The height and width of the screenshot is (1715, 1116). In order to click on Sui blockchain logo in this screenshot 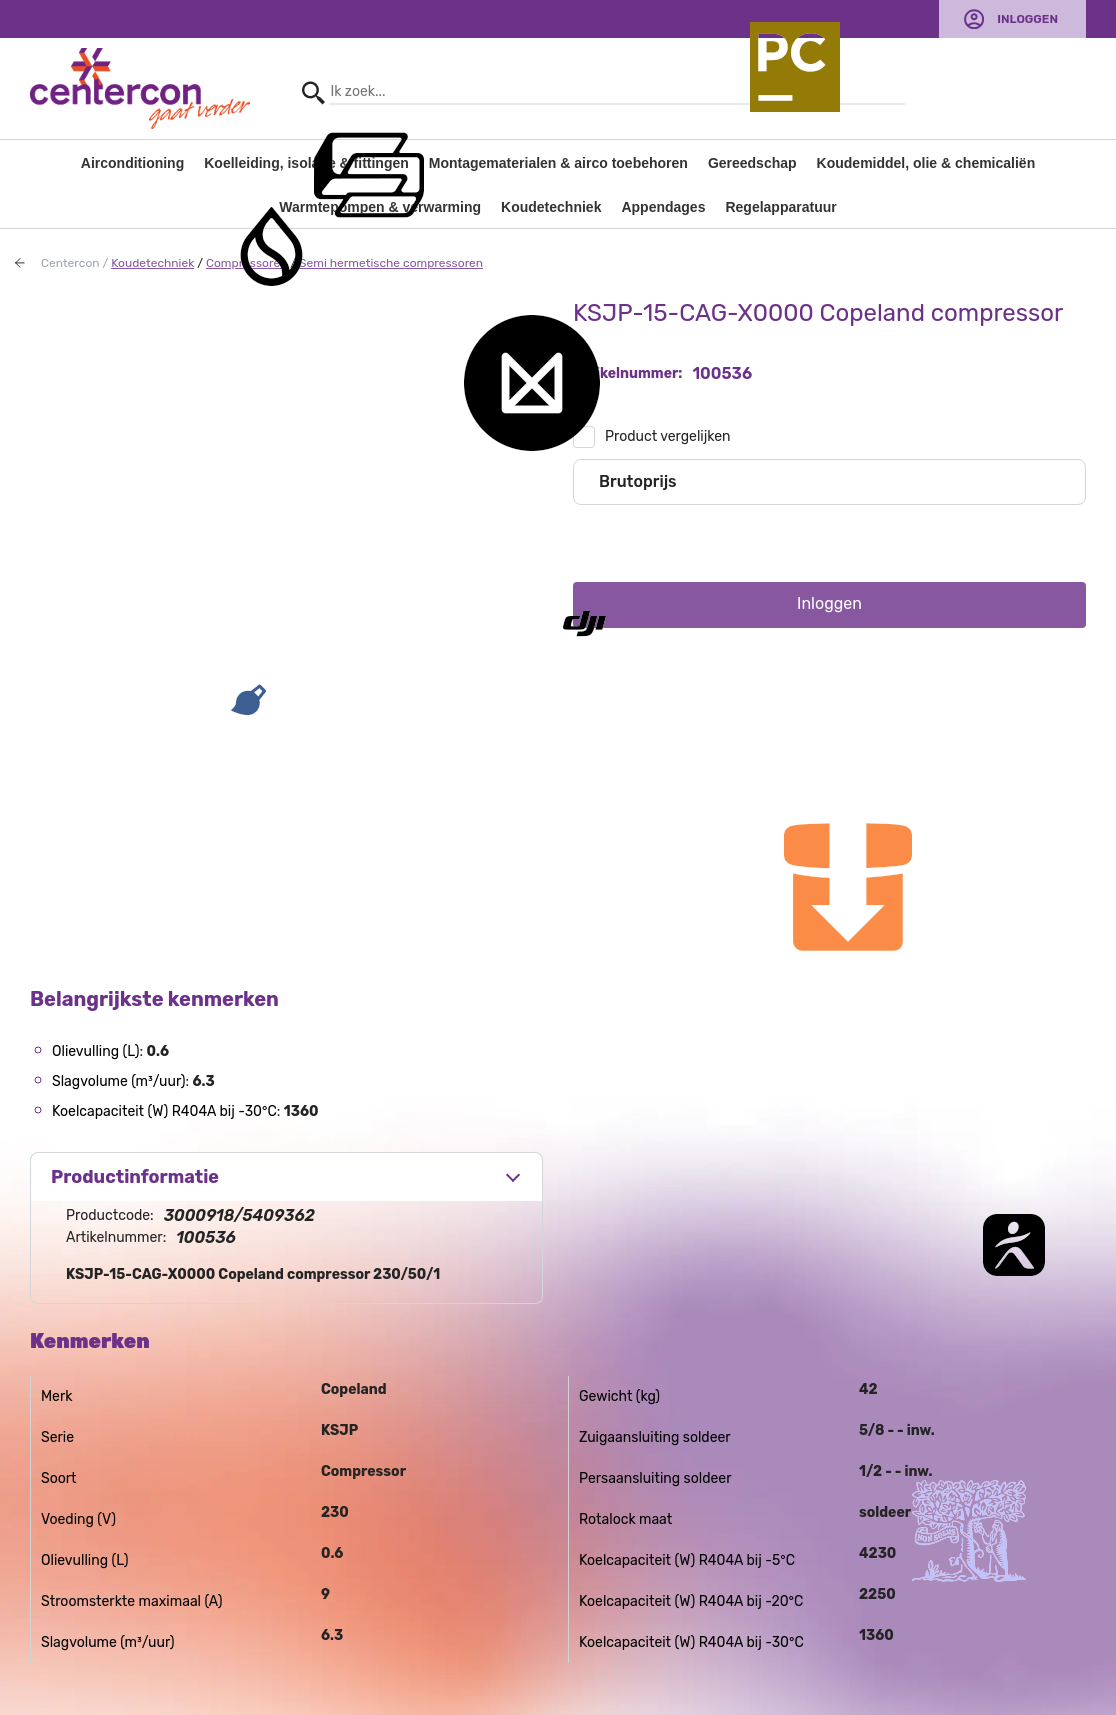, I will do `click(271, 246)`.